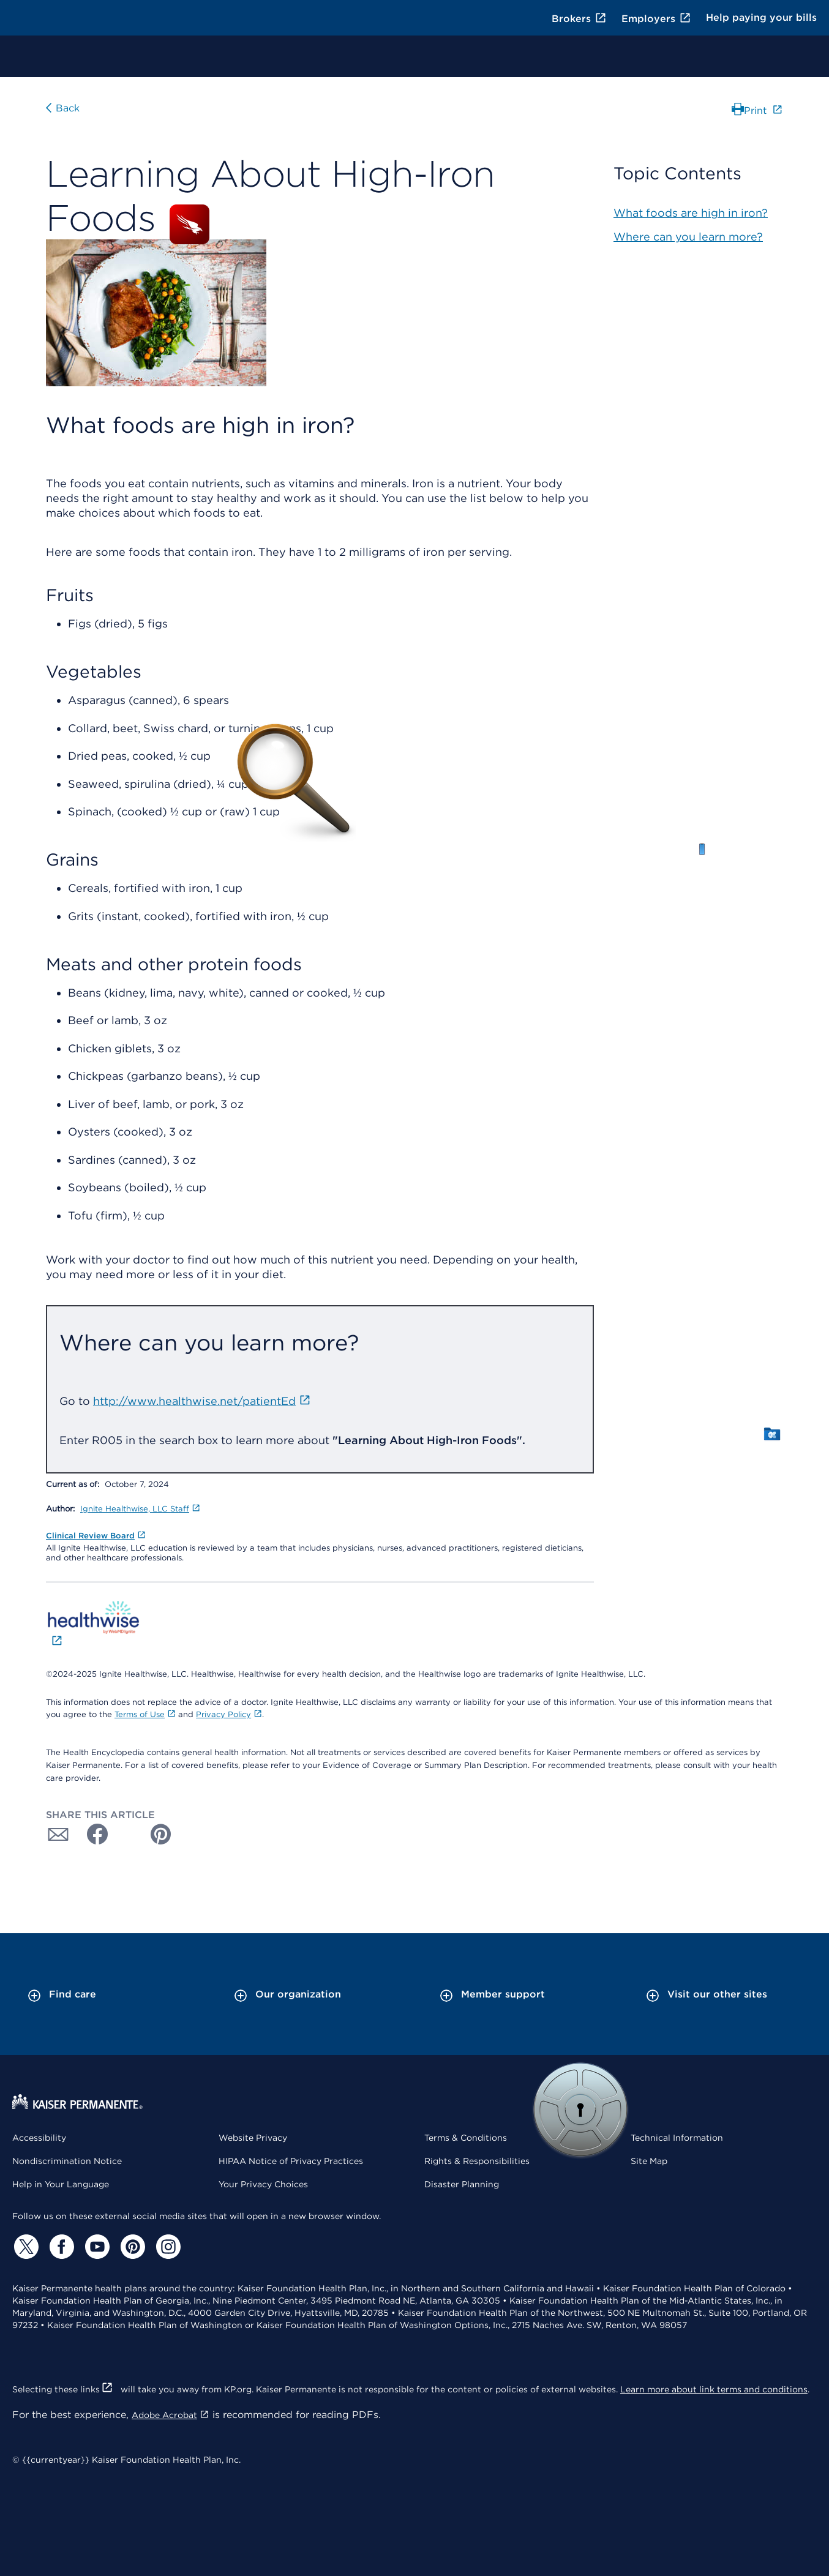 Image resolution: width=829 pixels, height=2576 pixels. Describe the element at coordinates (294, 781) in the screenshot. I see `search your system or files` at that location.